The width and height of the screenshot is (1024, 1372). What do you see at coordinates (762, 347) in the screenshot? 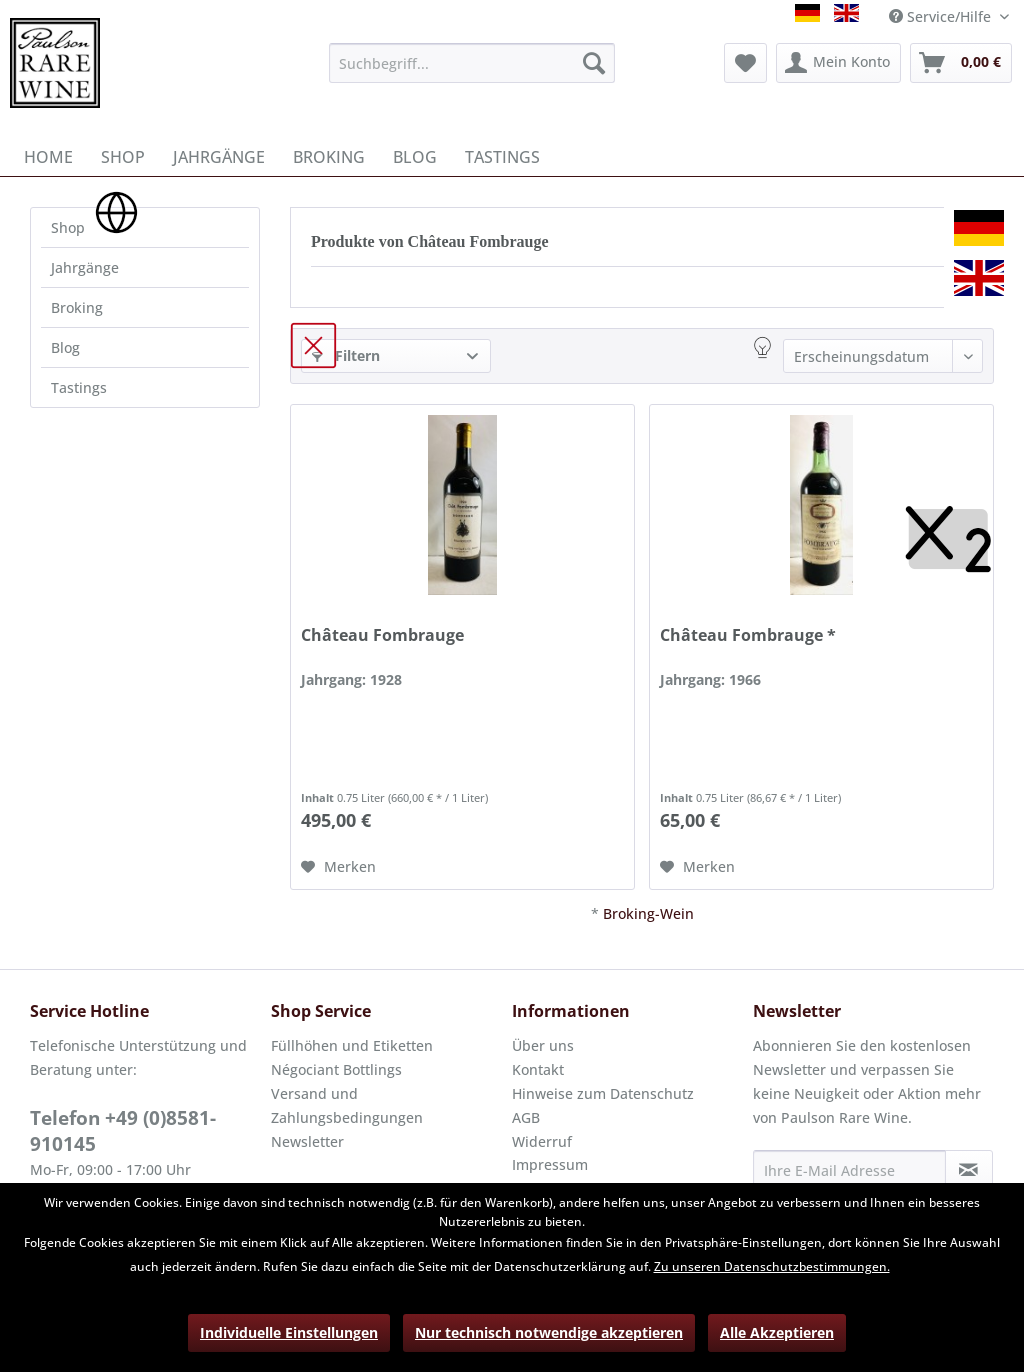
I see `toggle idea or tip suggestions` at bounding box center [762, 347].